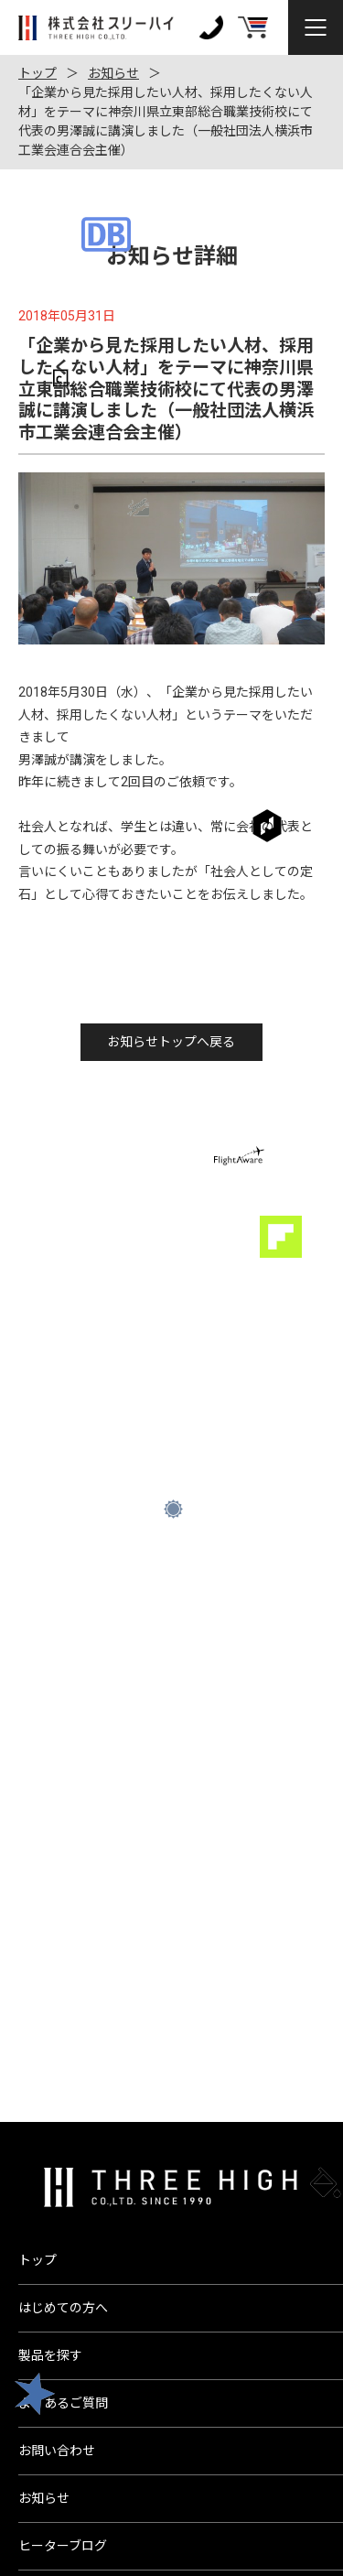  Describe the element at coordinates (138, 507) in the screenshot. I see `navigate to RocksDB documentation or resources` at that location.